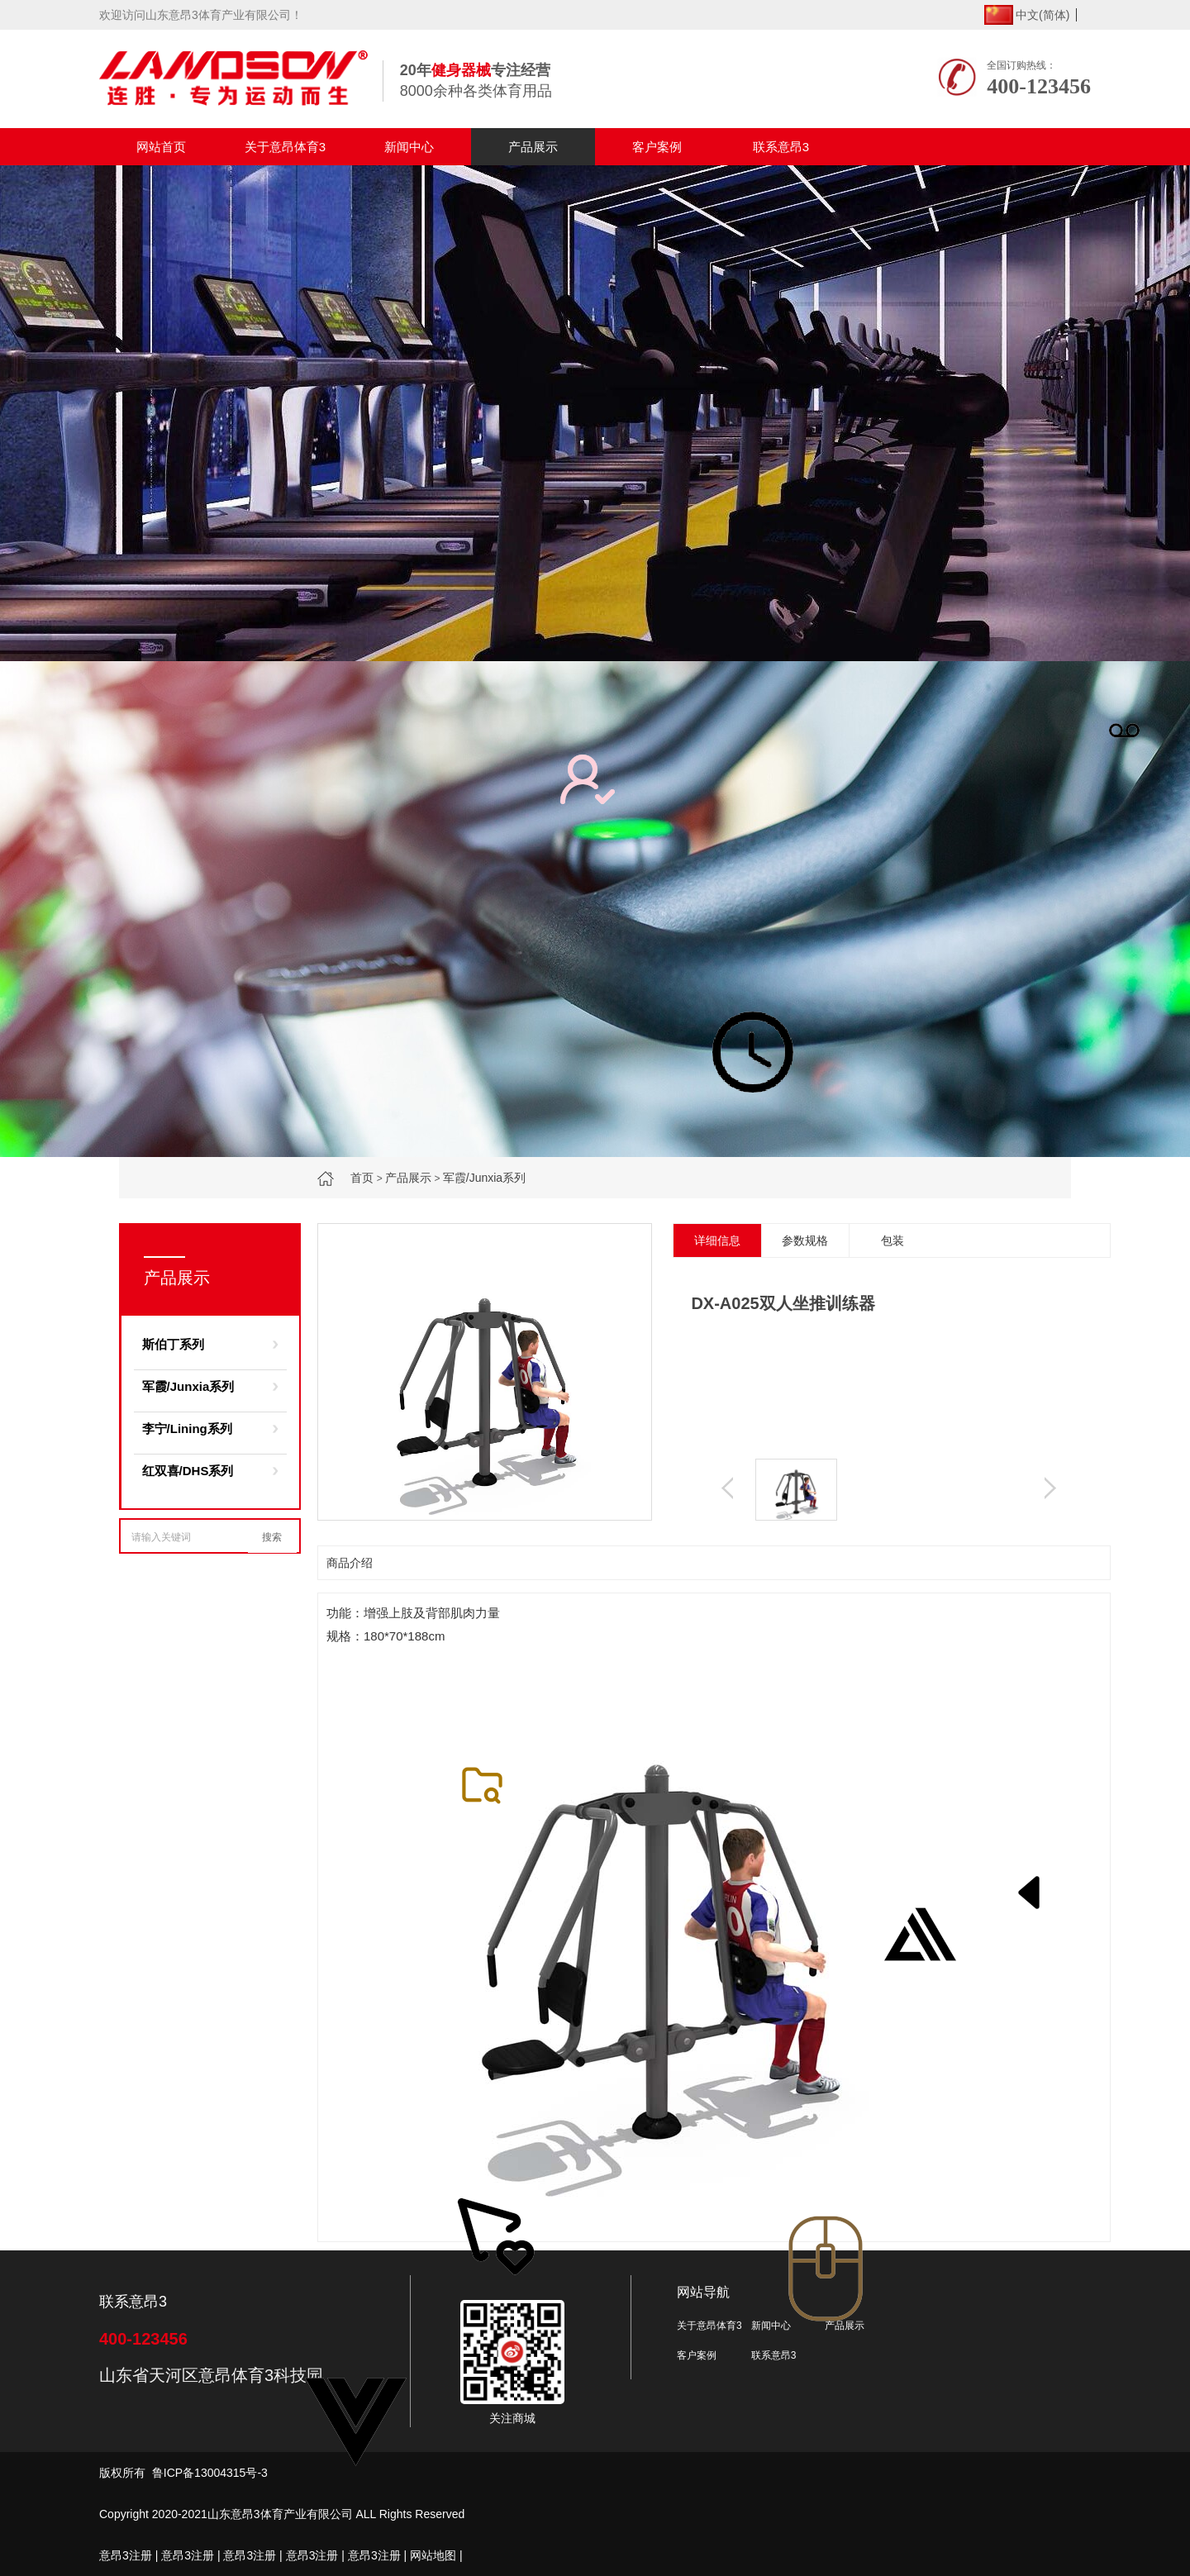 The width and height of the screenshot is (1190, 2576). What do you see at coordinates (492, 2232) in the screenshot?
I see `add to favorites with cursor selection` at bounding box center [492, 2232].